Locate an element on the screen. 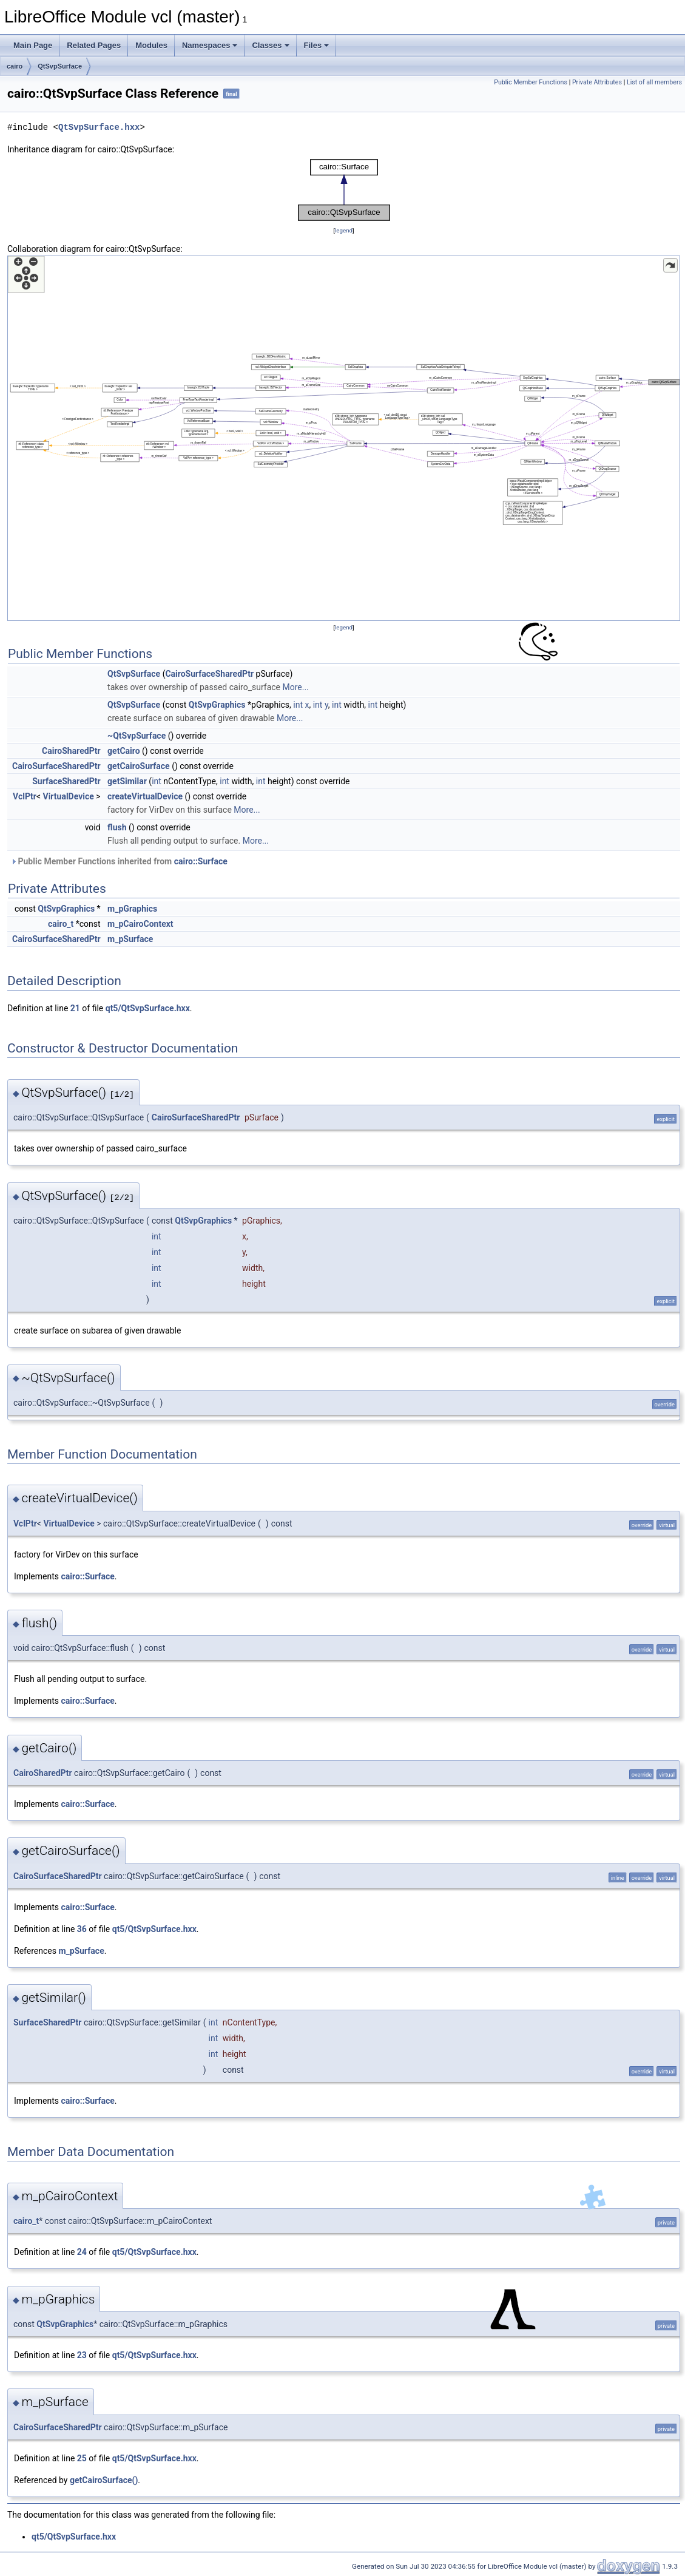  access plugins or extensions is located at coordinates (593, 2197).